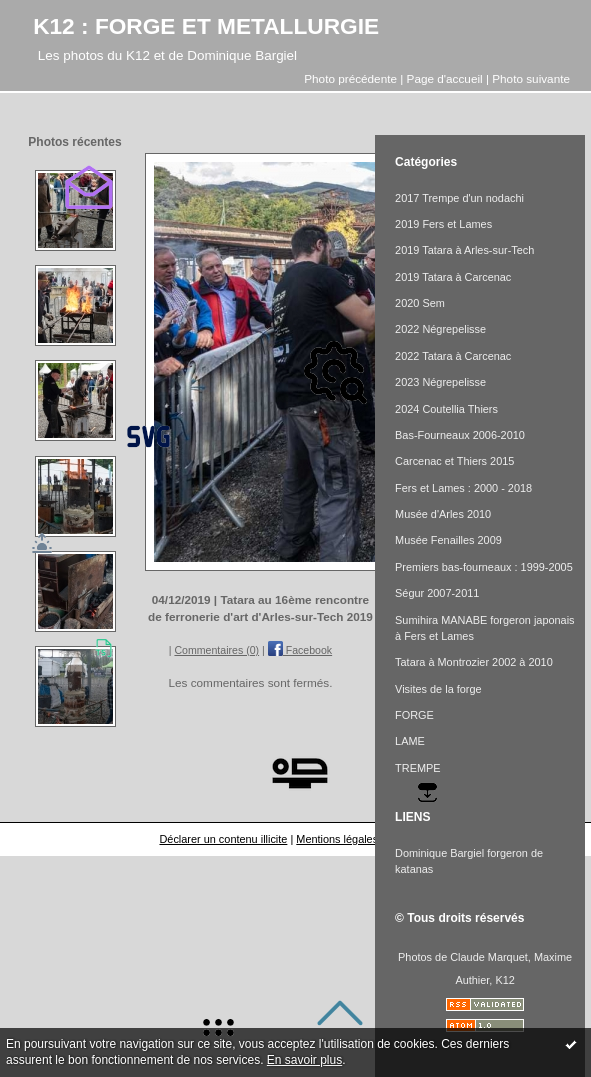 The height and width of the screenshot is (1077, 591). I want to click on collapse an expanded section, so click(340, 1015).